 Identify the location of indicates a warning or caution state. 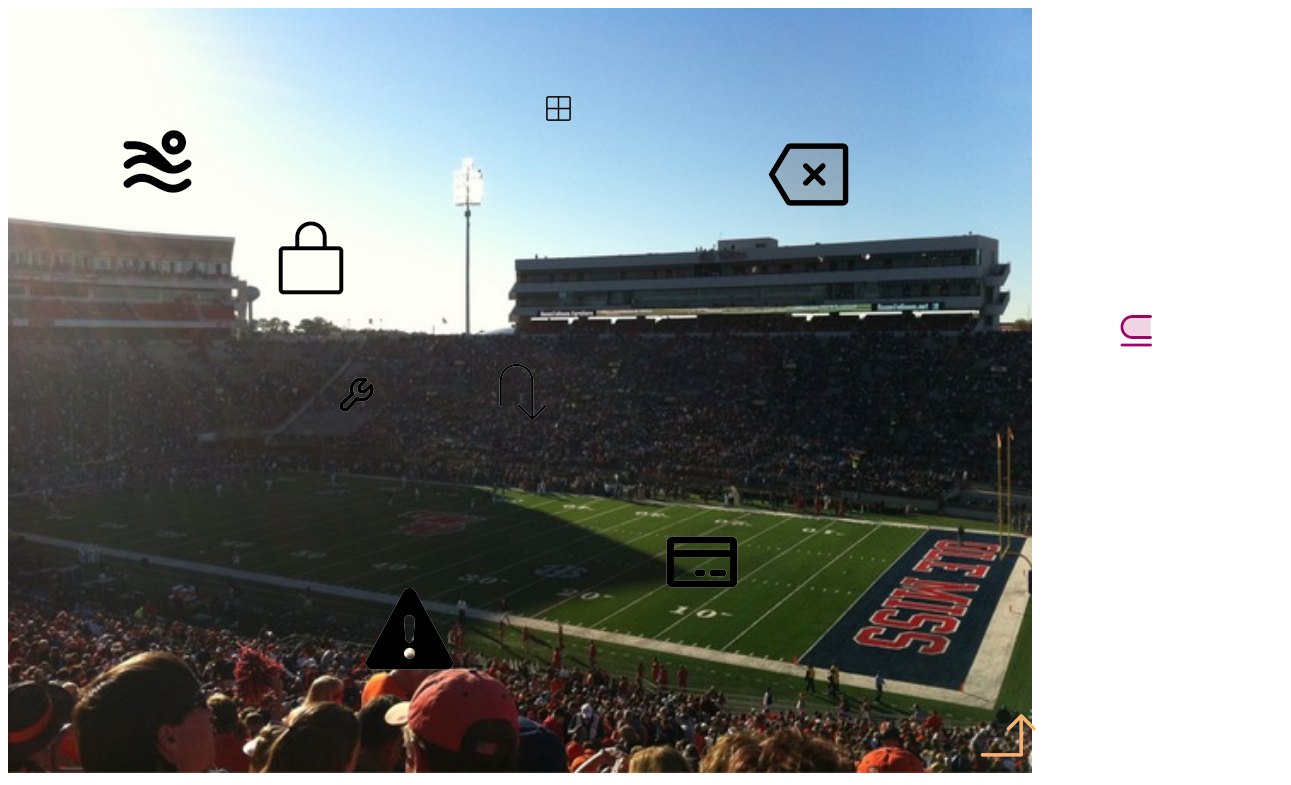
(409, 631).